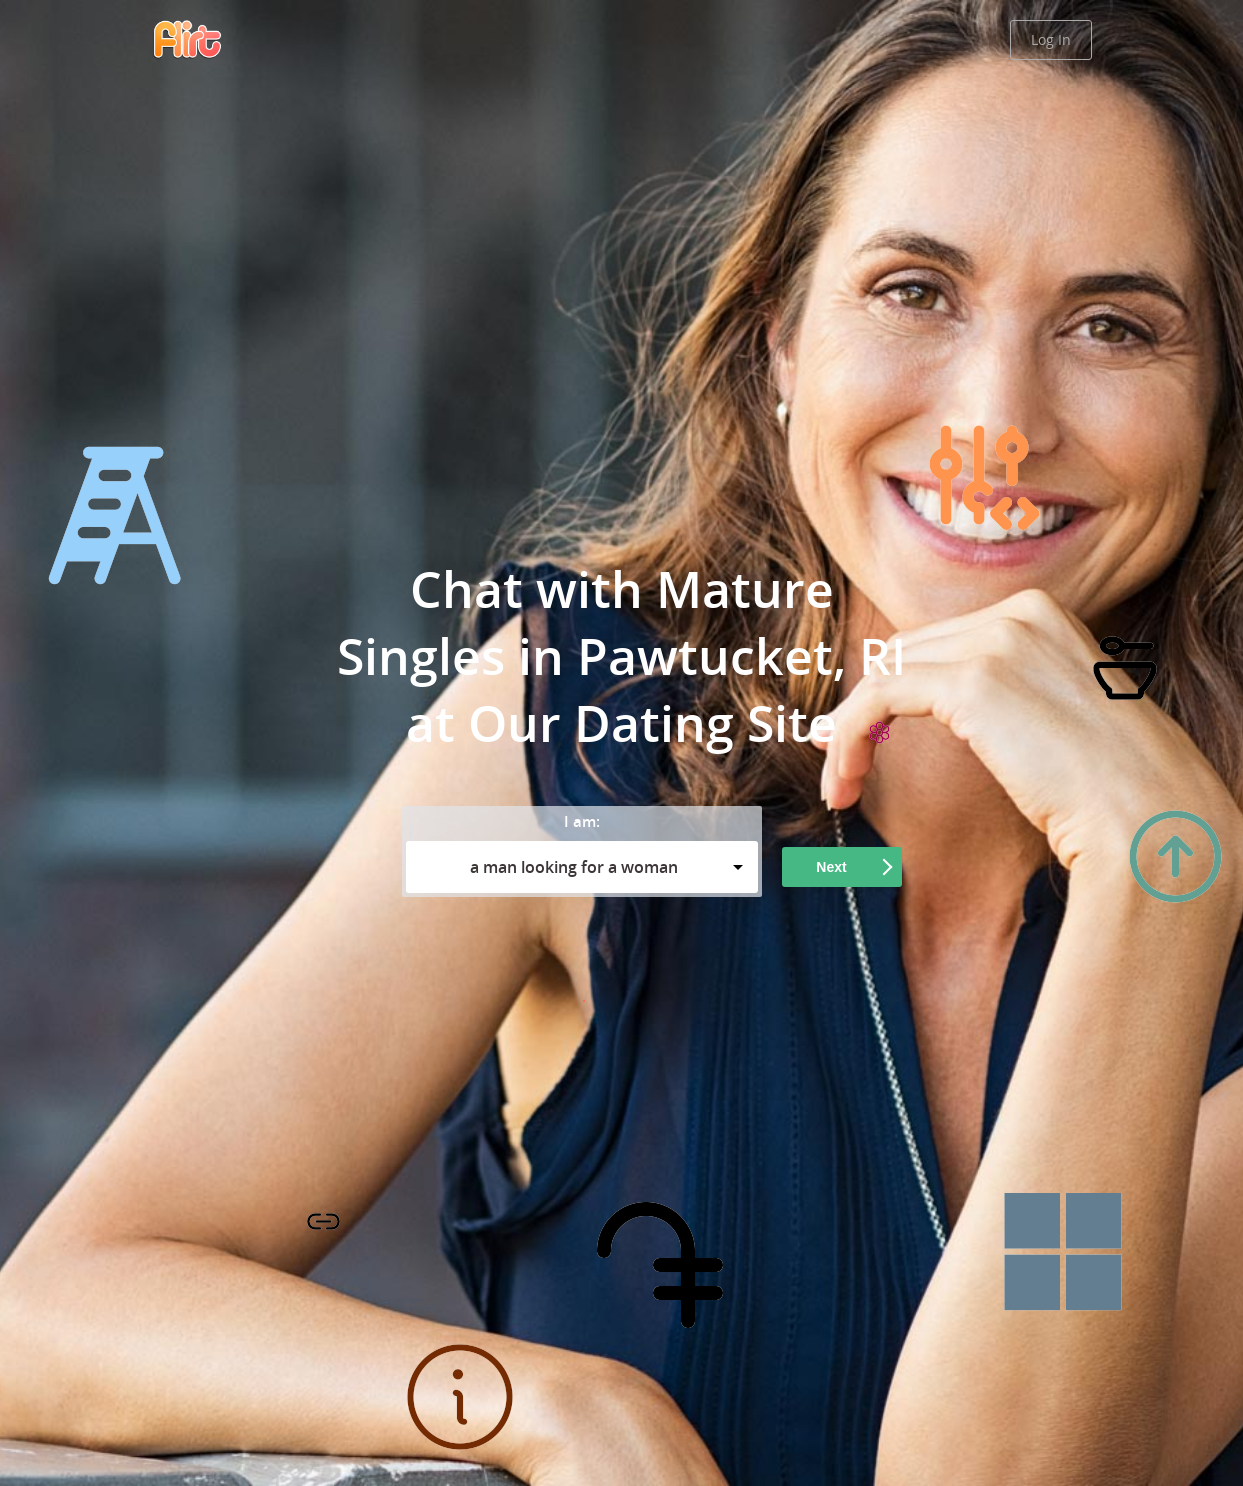 The image size is (1243, 1486). I want to click on access nature or garden-related features, so click(879, 732).